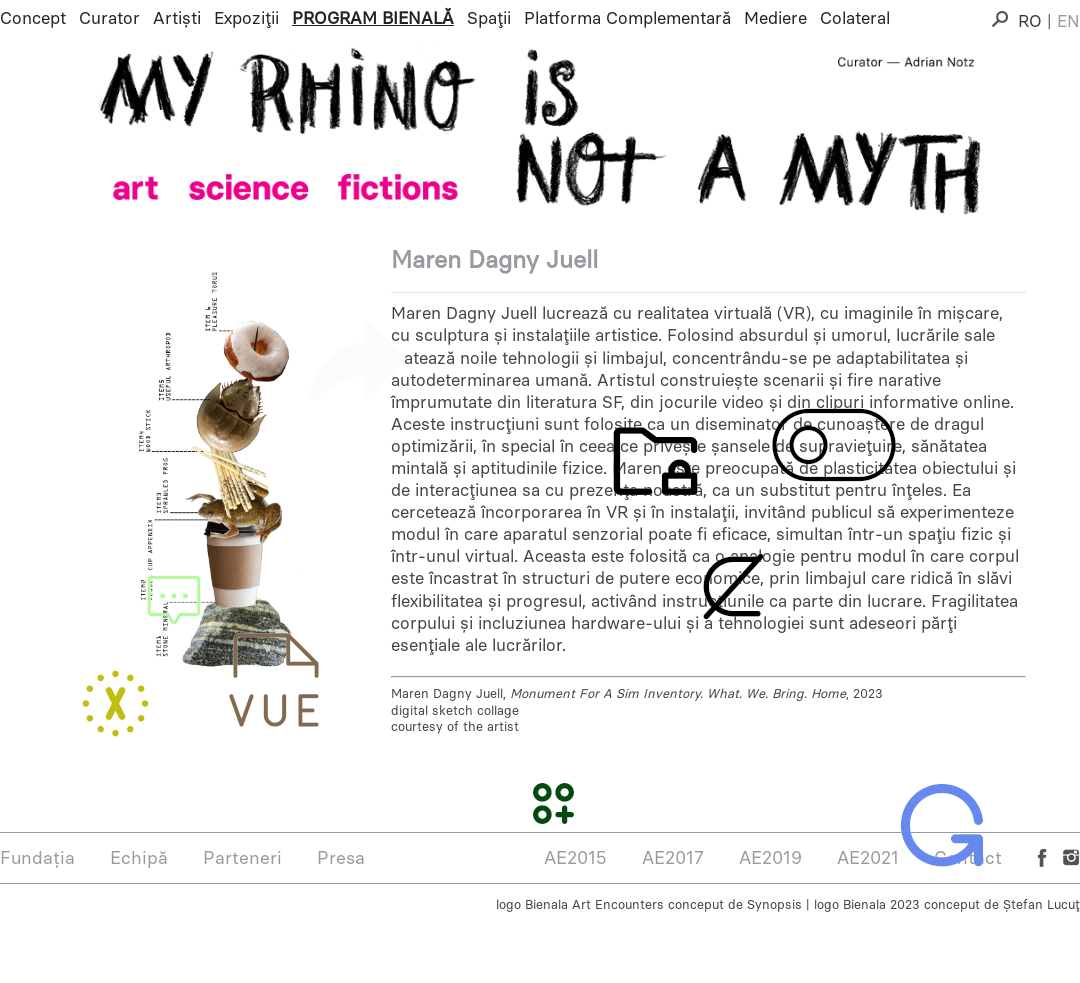 This screenshot has width=1080, height=983. What do you see at coordinates (276, 684) in the screenshot?
I see `vue.js file type indicator` at bounding box center [276, 684].